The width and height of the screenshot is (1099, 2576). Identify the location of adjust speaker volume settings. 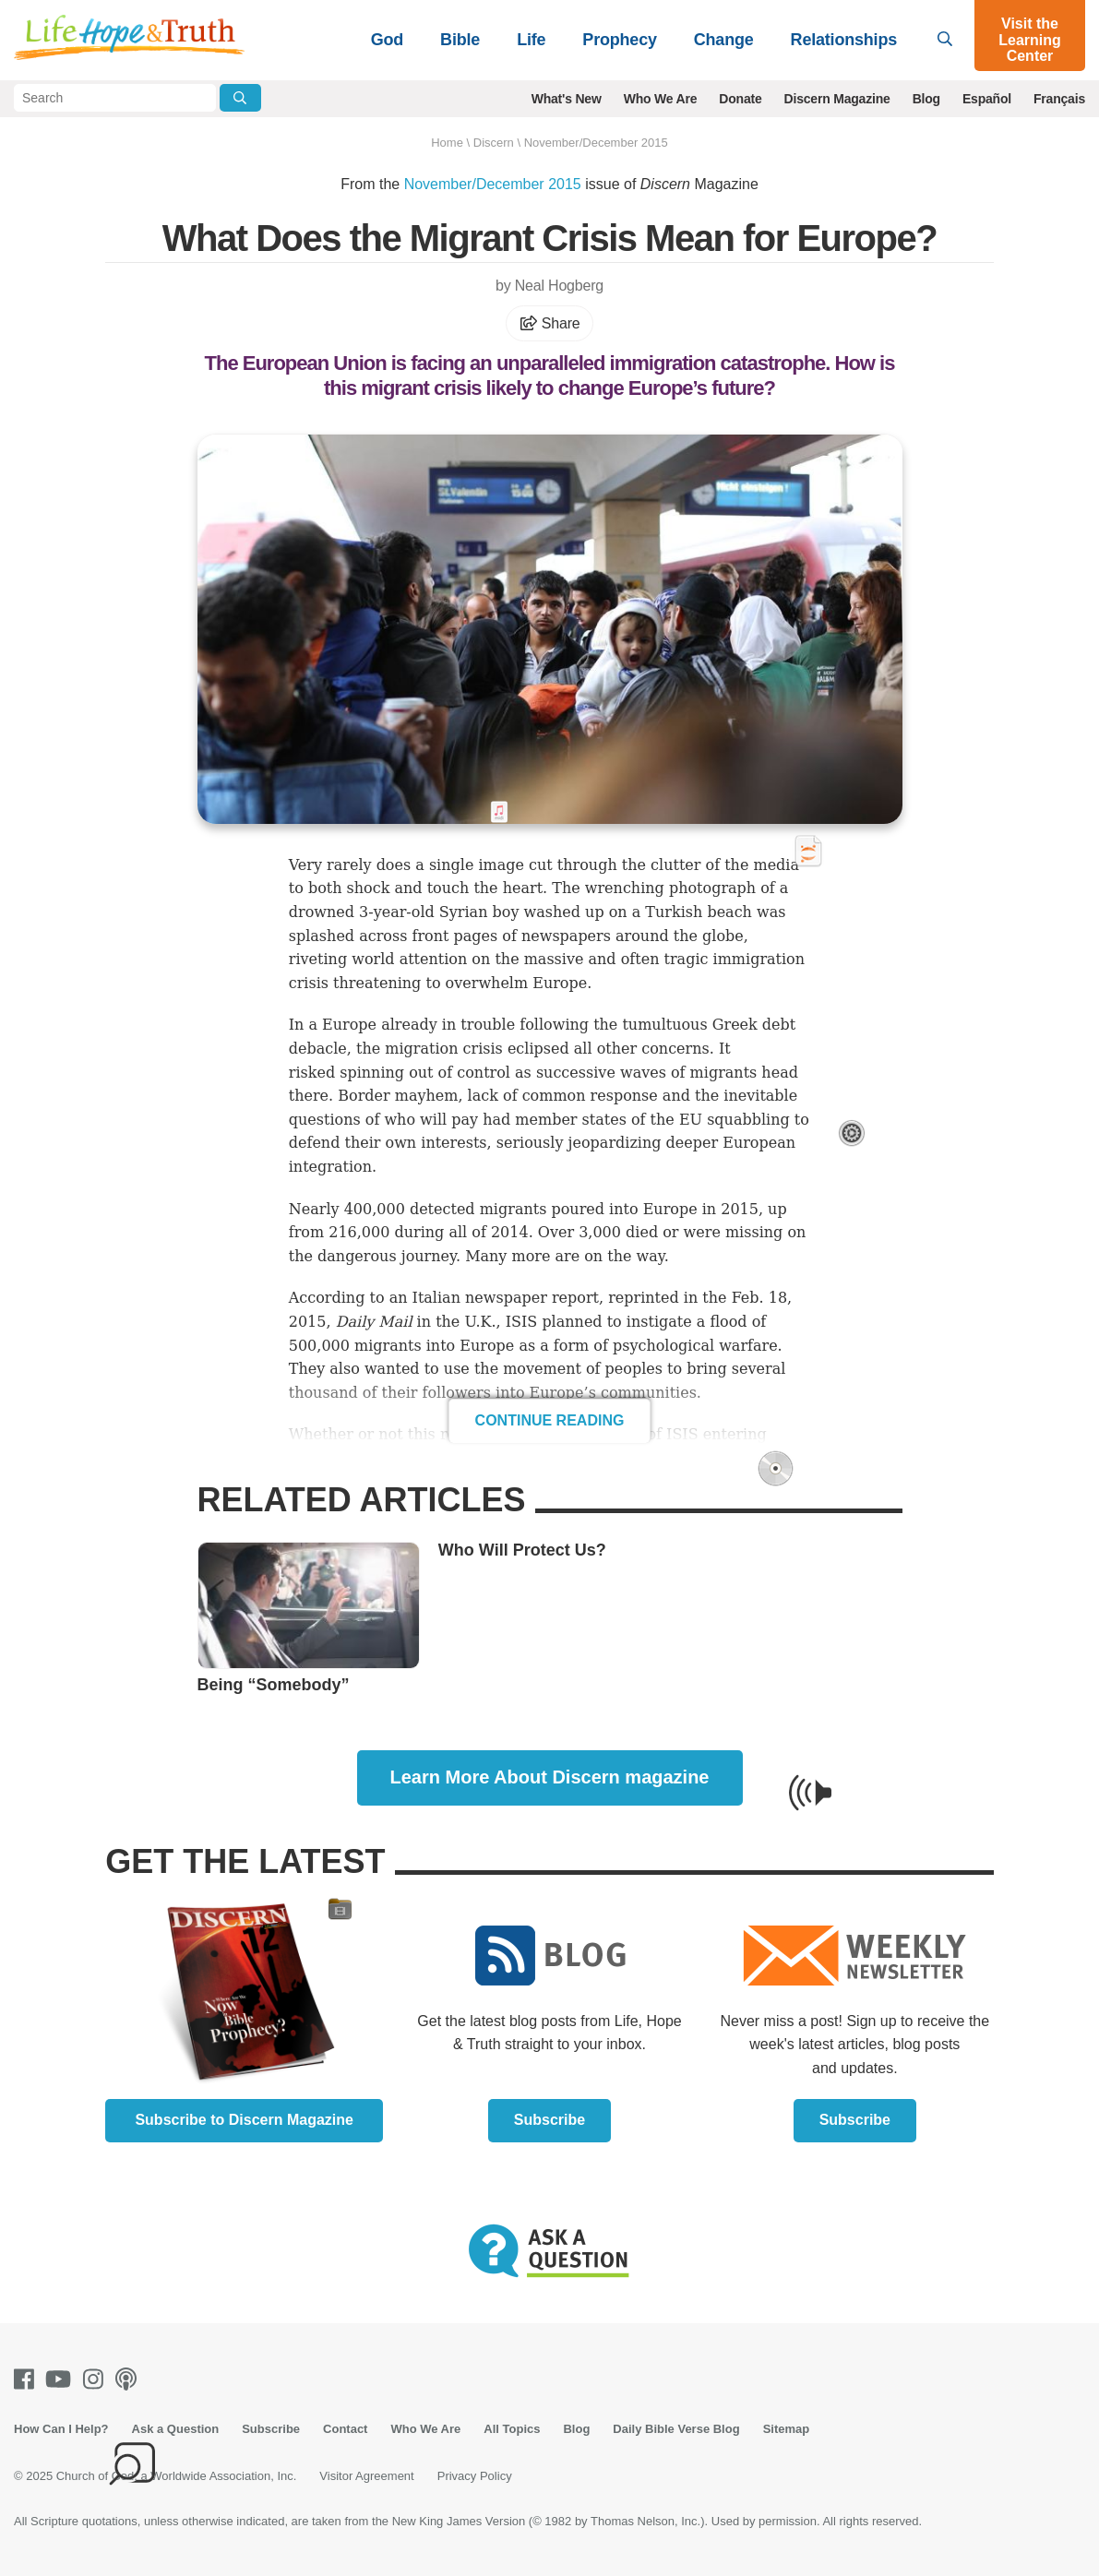
(810, 1793).